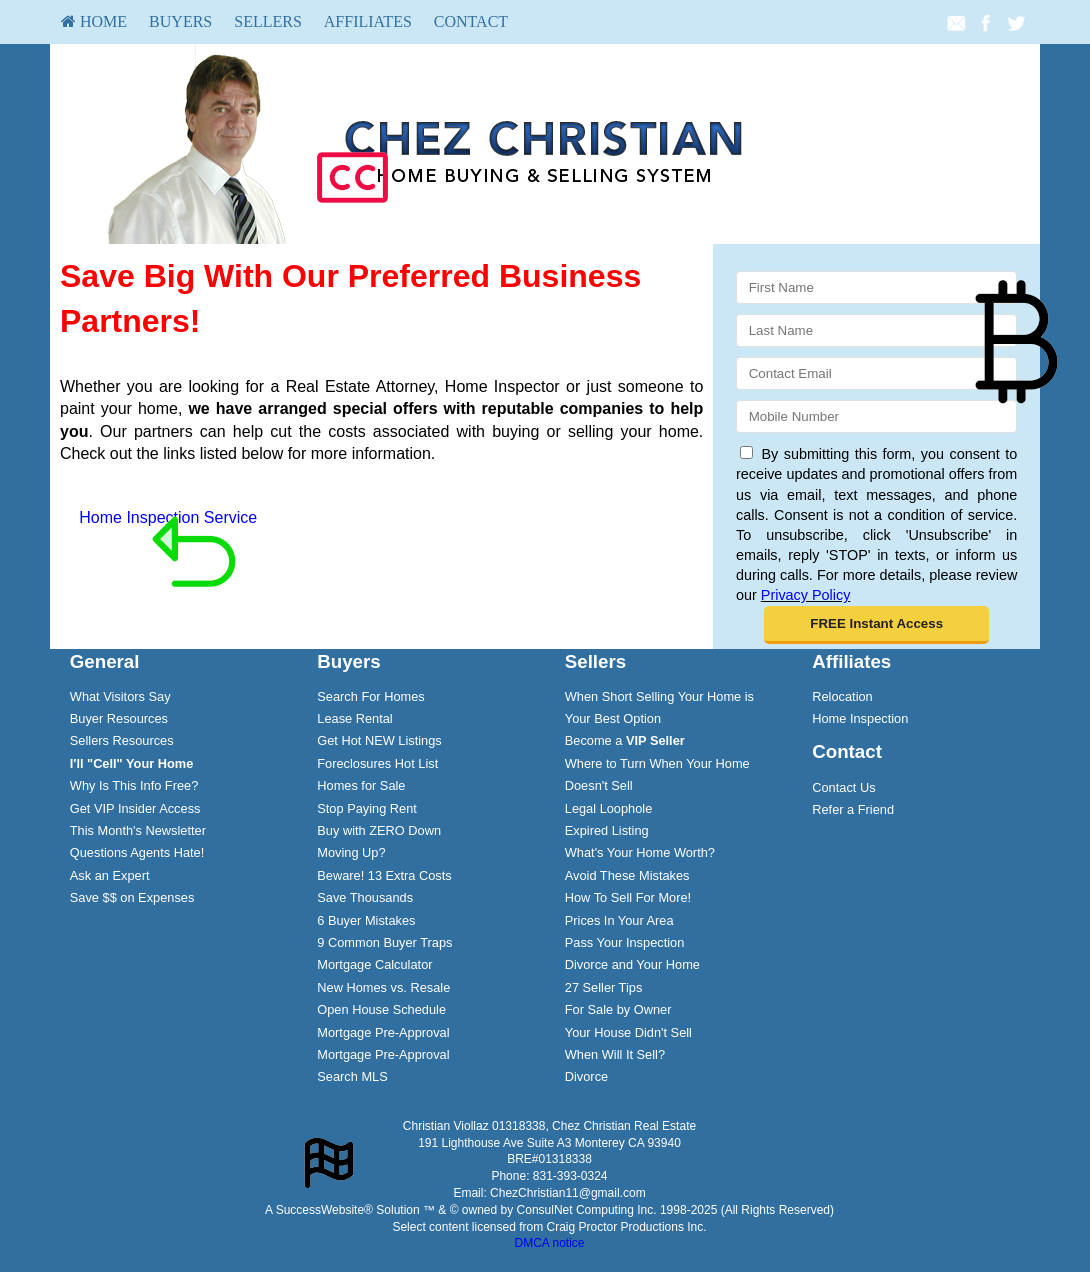 The width and height of the screenshot is (1090, 1272). What do you see at coordinates (1012, 344) in the screenshot?
I see `view bitcoin balance or wallet` at bounding box center [1012, 344].